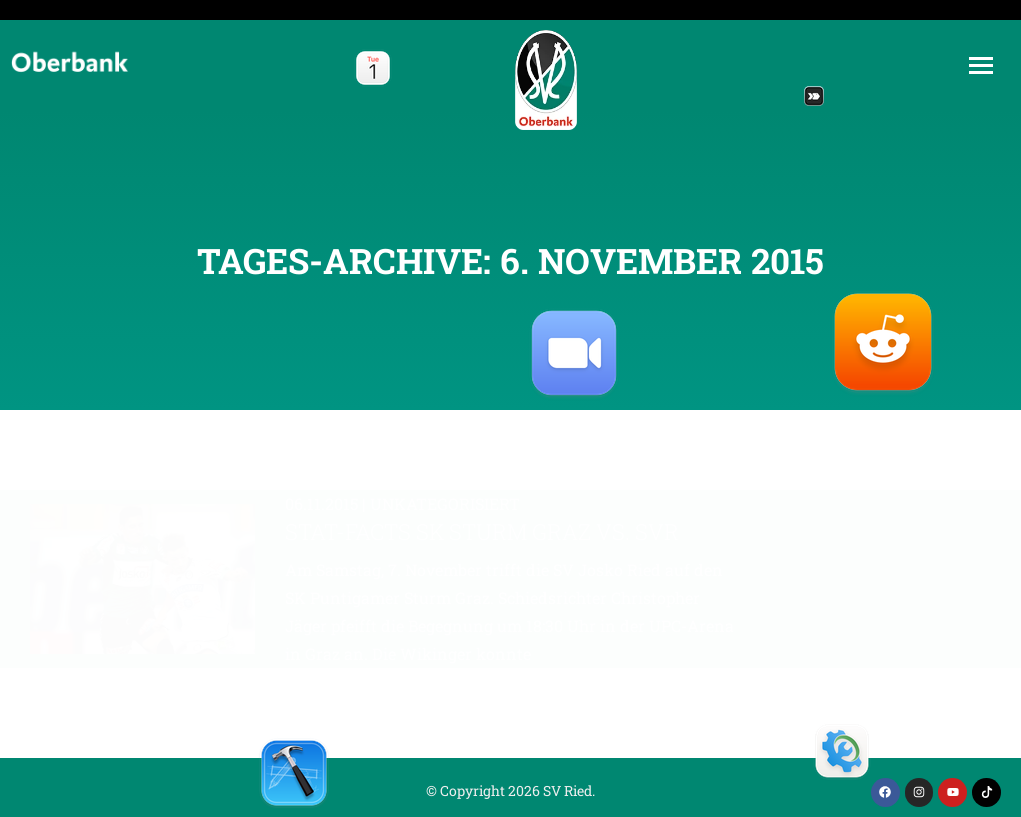 The height and width of the screenshot is (817, 1021). Describe the element at coordinates (373, 68) in the screenshot. I see `open the calendar app` at that location.